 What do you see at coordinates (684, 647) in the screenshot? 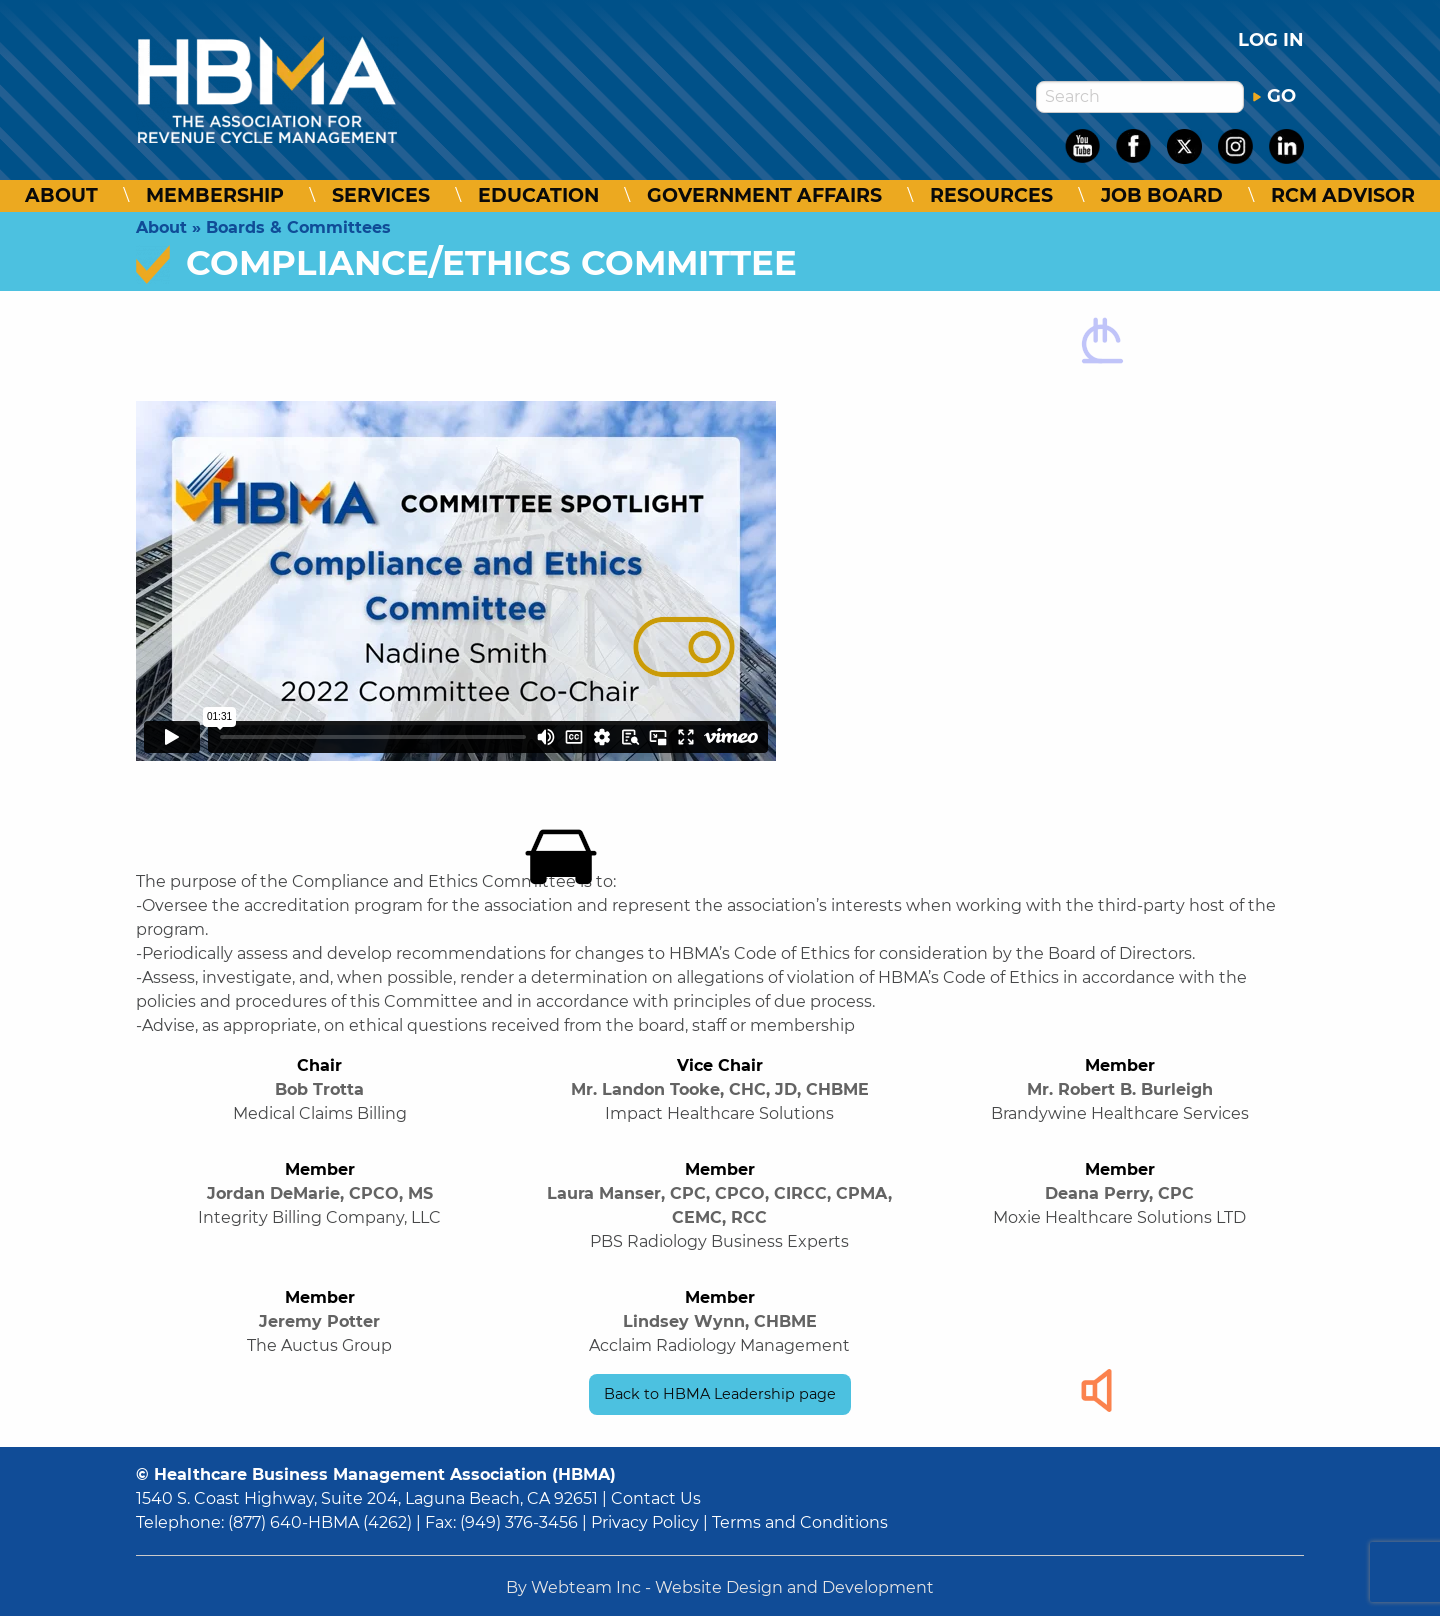
I see `toggle a setting on` at bounding box center [684, 647].